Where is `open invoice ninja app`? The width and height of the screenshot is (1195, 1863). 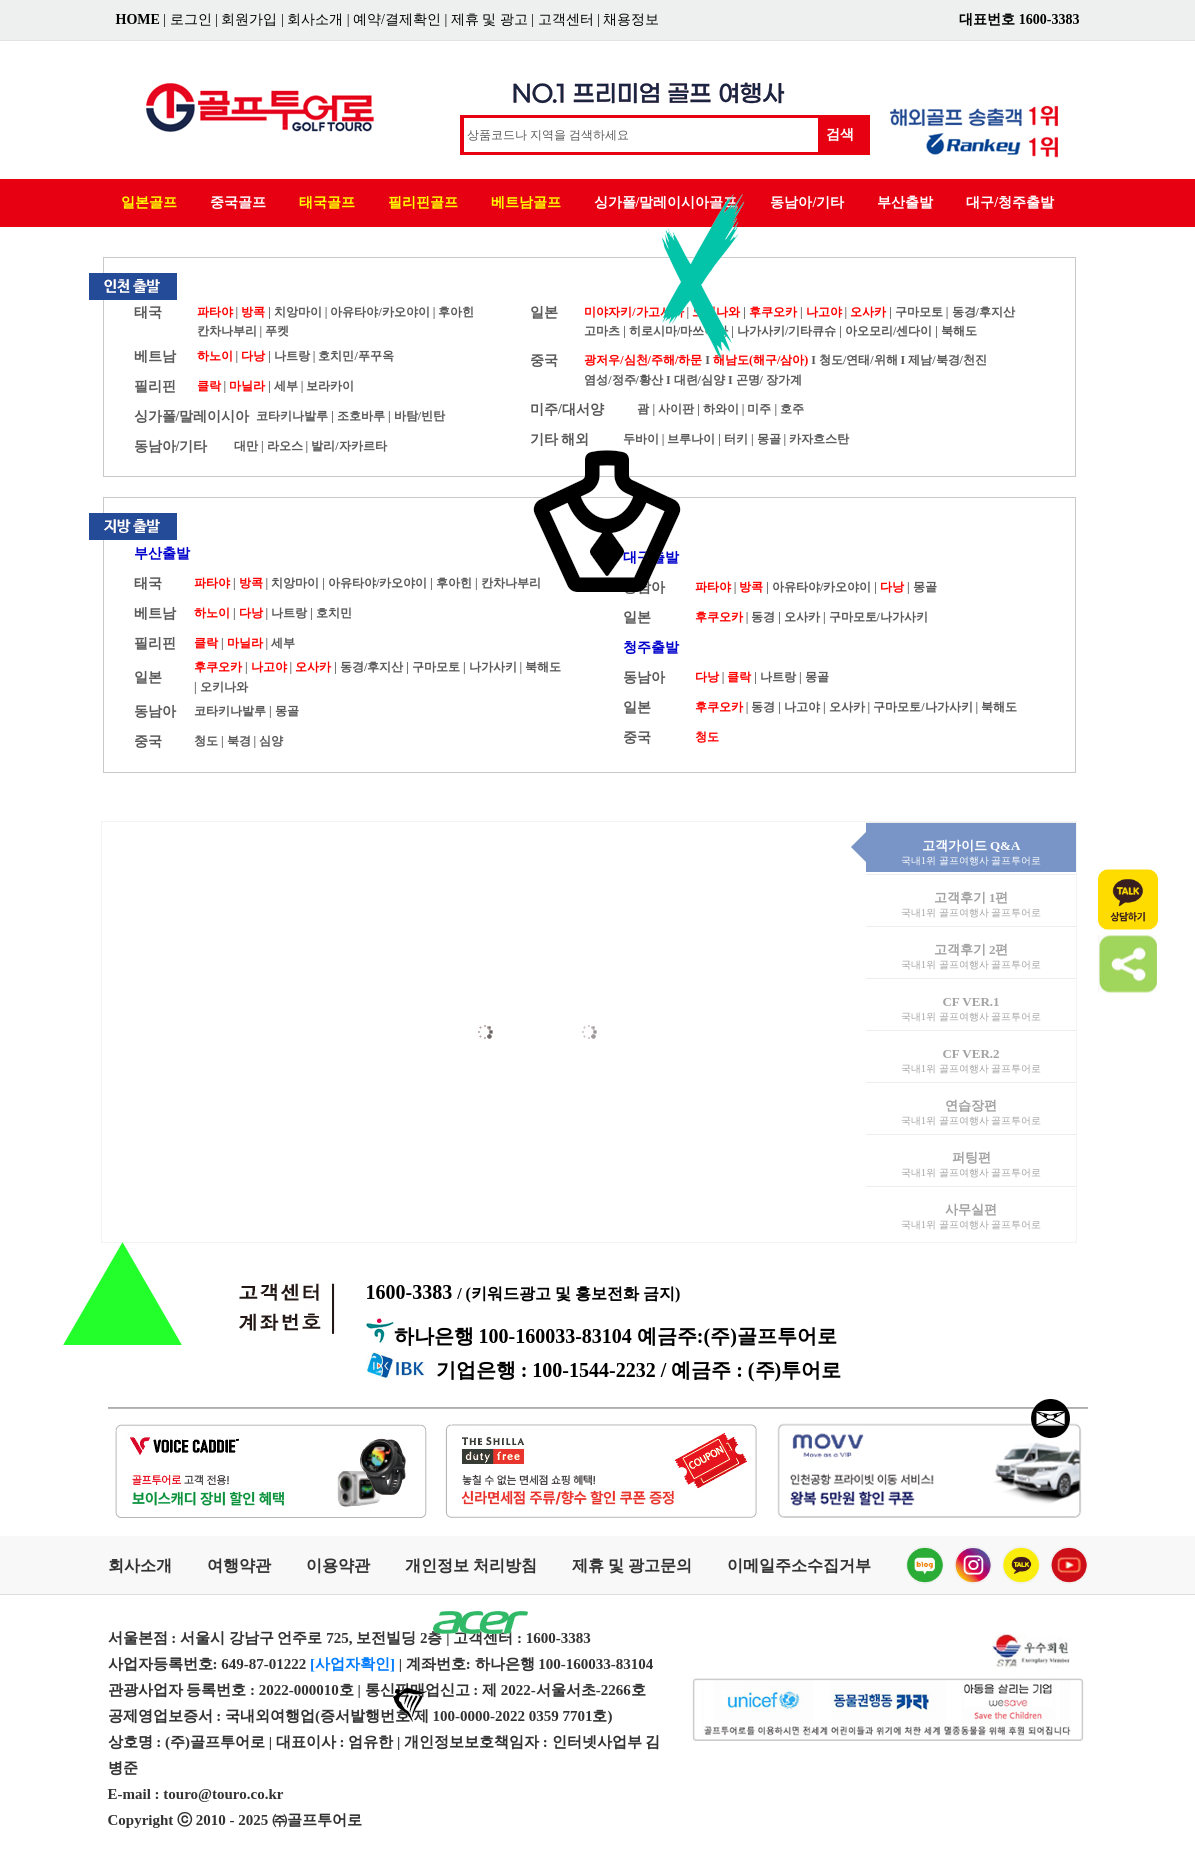
open invoice ninja app is located at coordinates (1050, 1418).